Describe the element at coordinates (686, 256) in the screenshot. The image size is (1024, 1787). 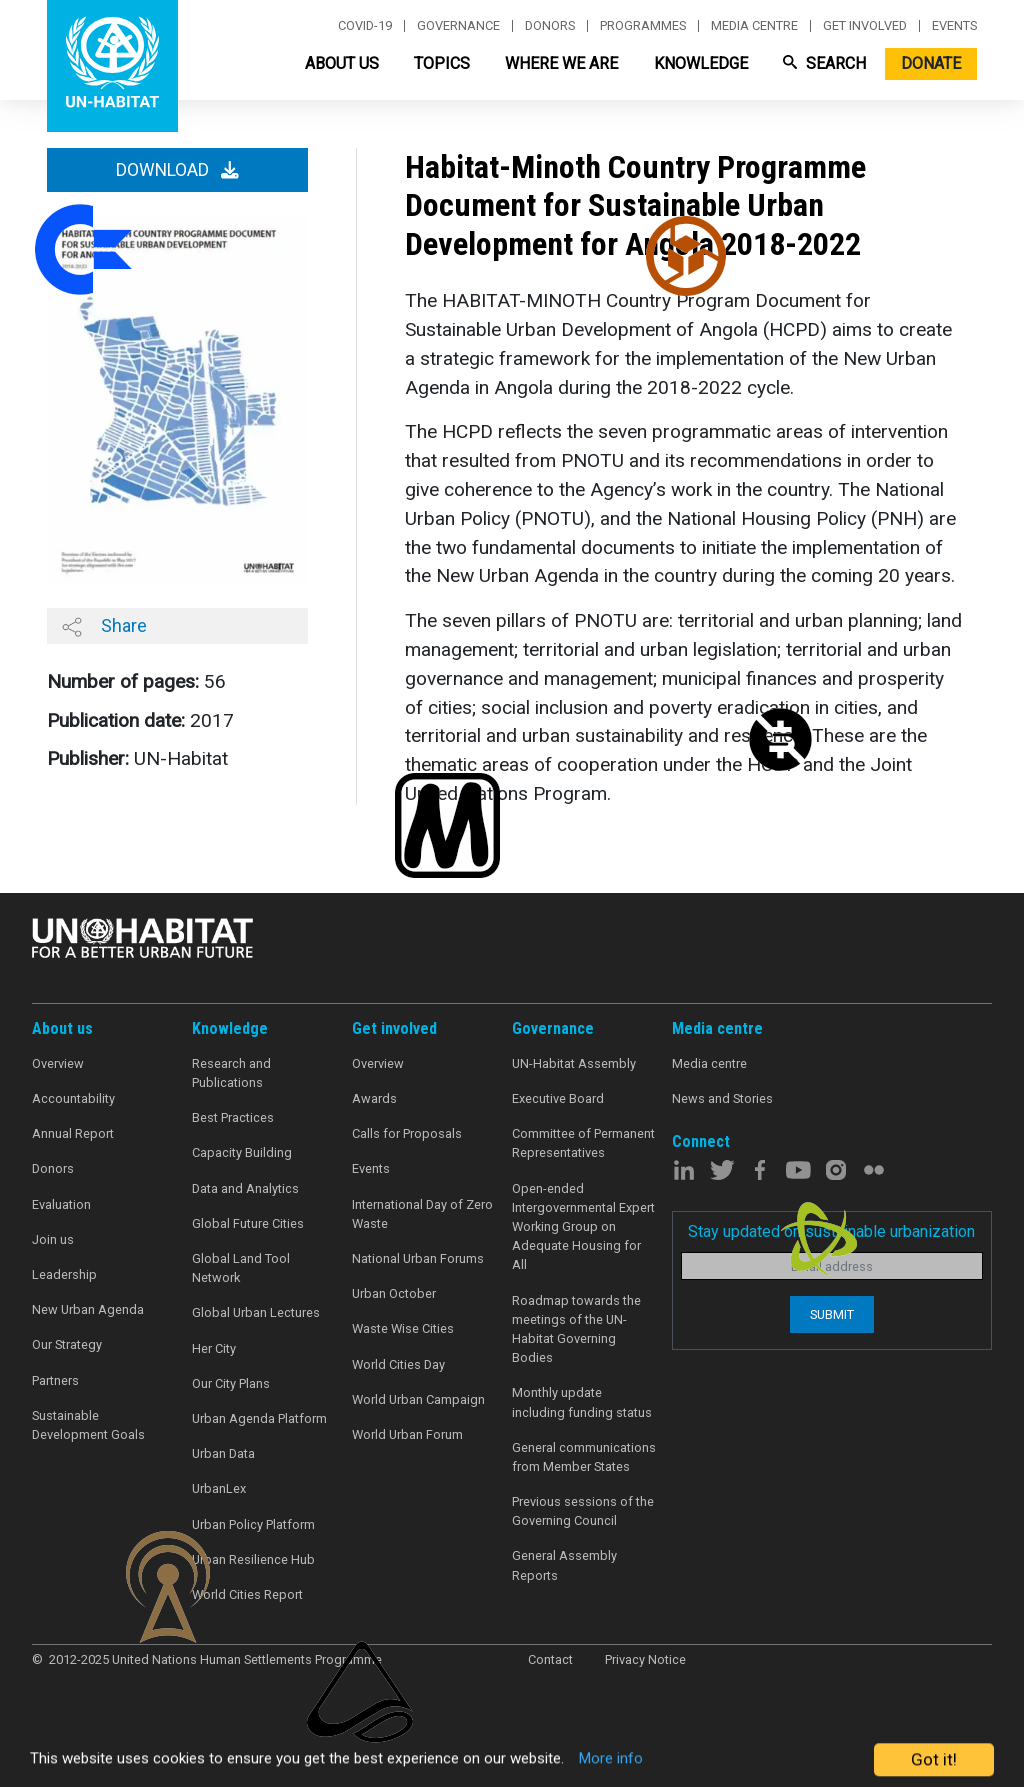
I see `google container-optimized os logo` at that location.